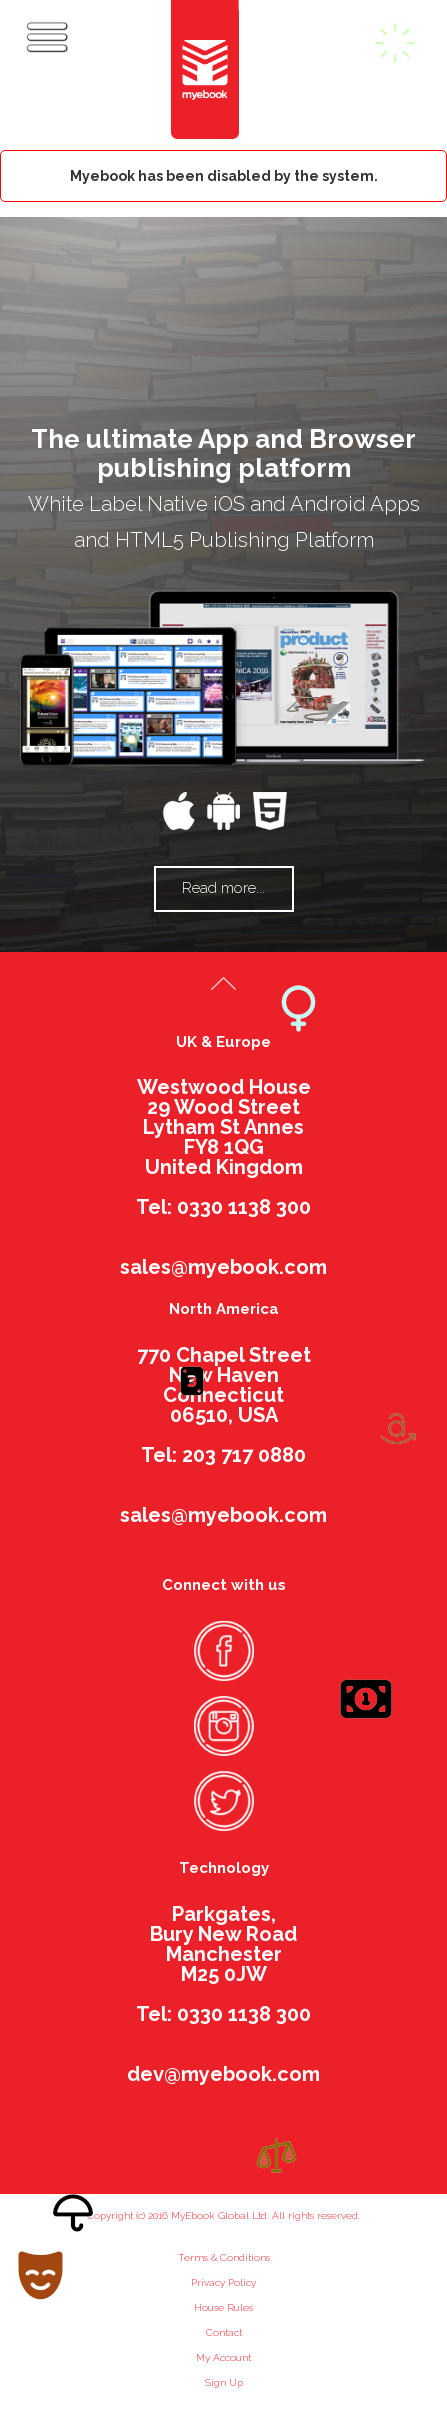  What do you see at coordinates (397, 1428) in the screenshot?
I see `visit Amazon website or app` at bounding box center [397, 1428].